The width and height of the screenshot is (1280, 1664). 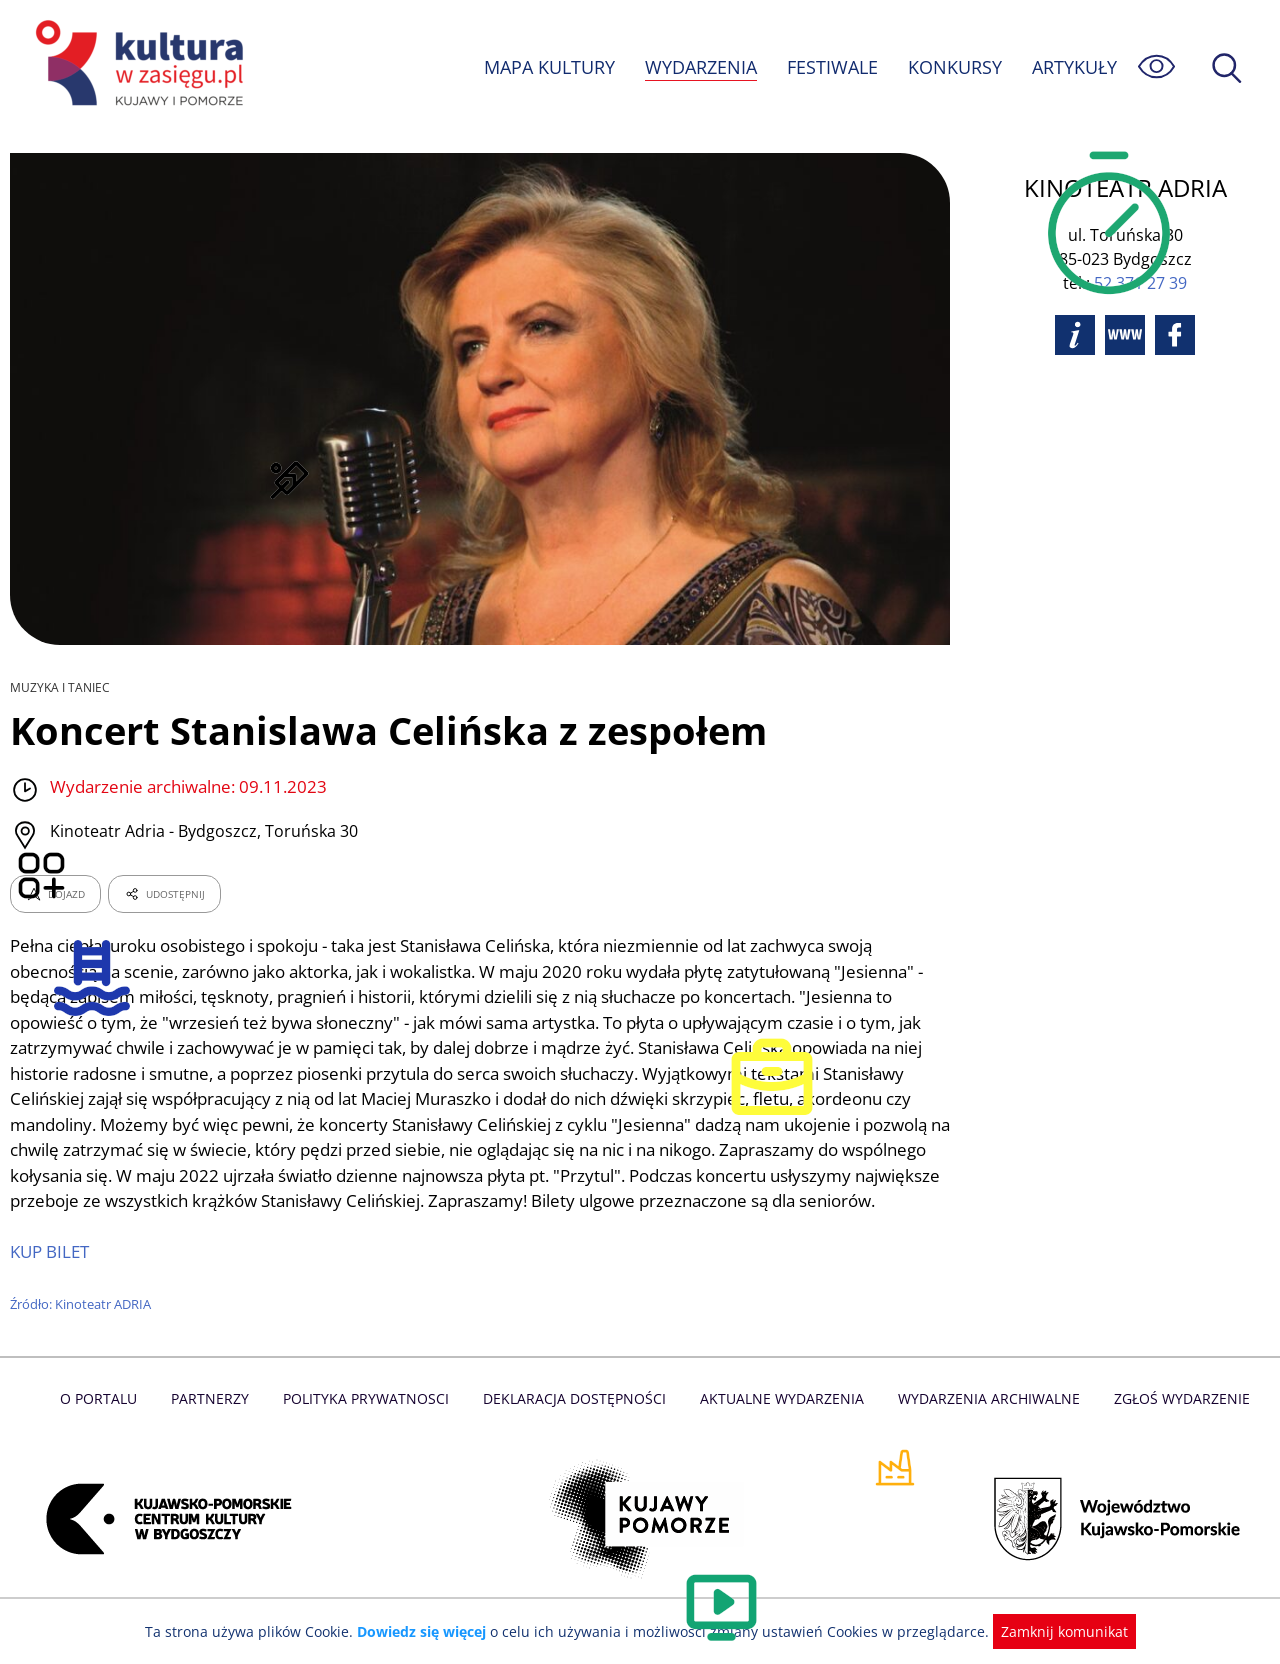 What do you see at coordinates (41, 875) in the screenshot?
I see `add a new widget or module` at bounding box center [41, 875].